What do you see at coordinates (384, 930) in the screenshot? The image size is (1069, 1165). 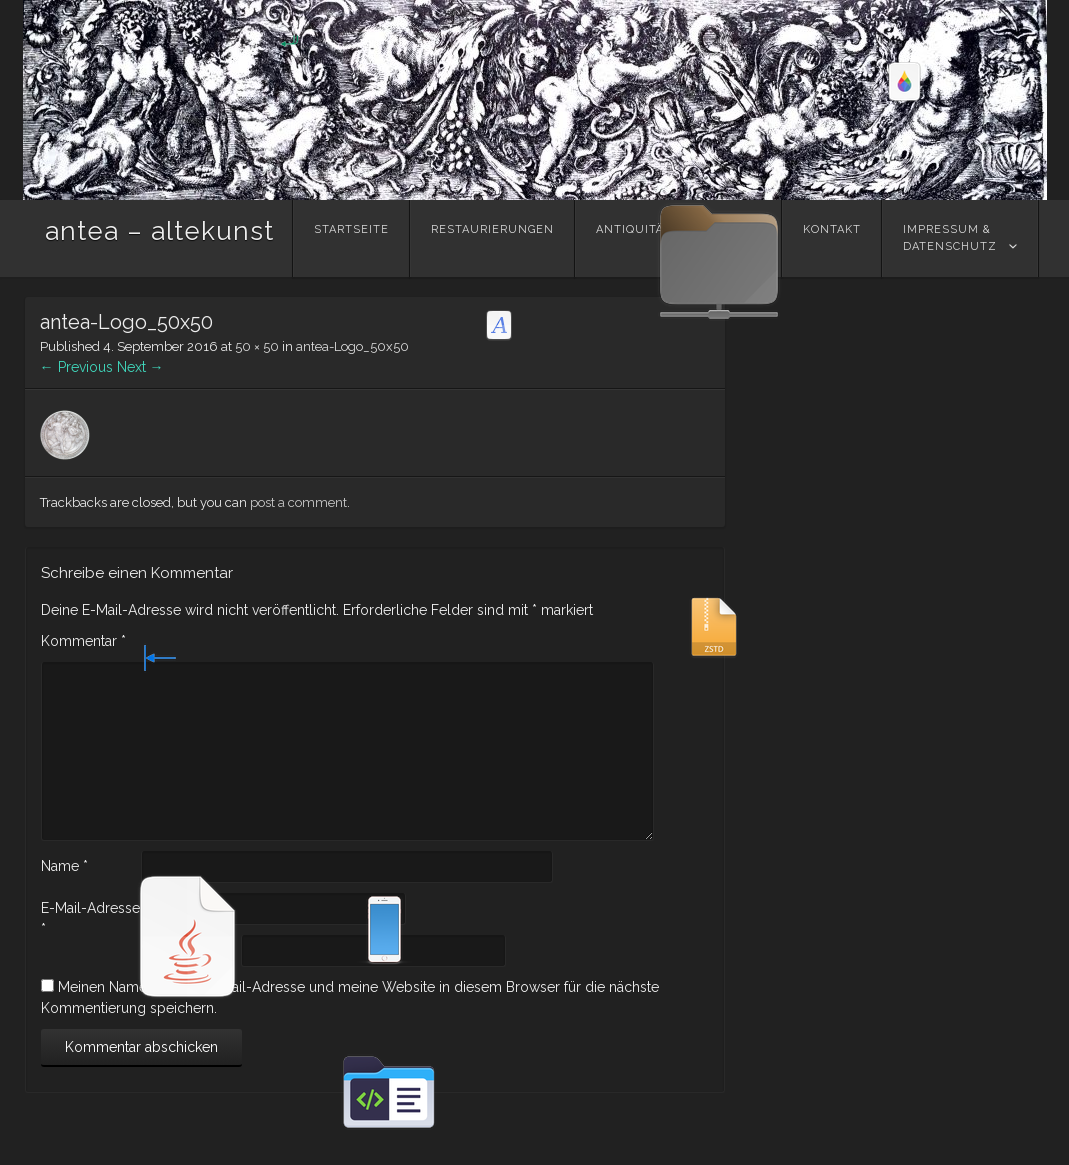 I see `connect or manage an iPhone device` at bounding box center [384, 930].